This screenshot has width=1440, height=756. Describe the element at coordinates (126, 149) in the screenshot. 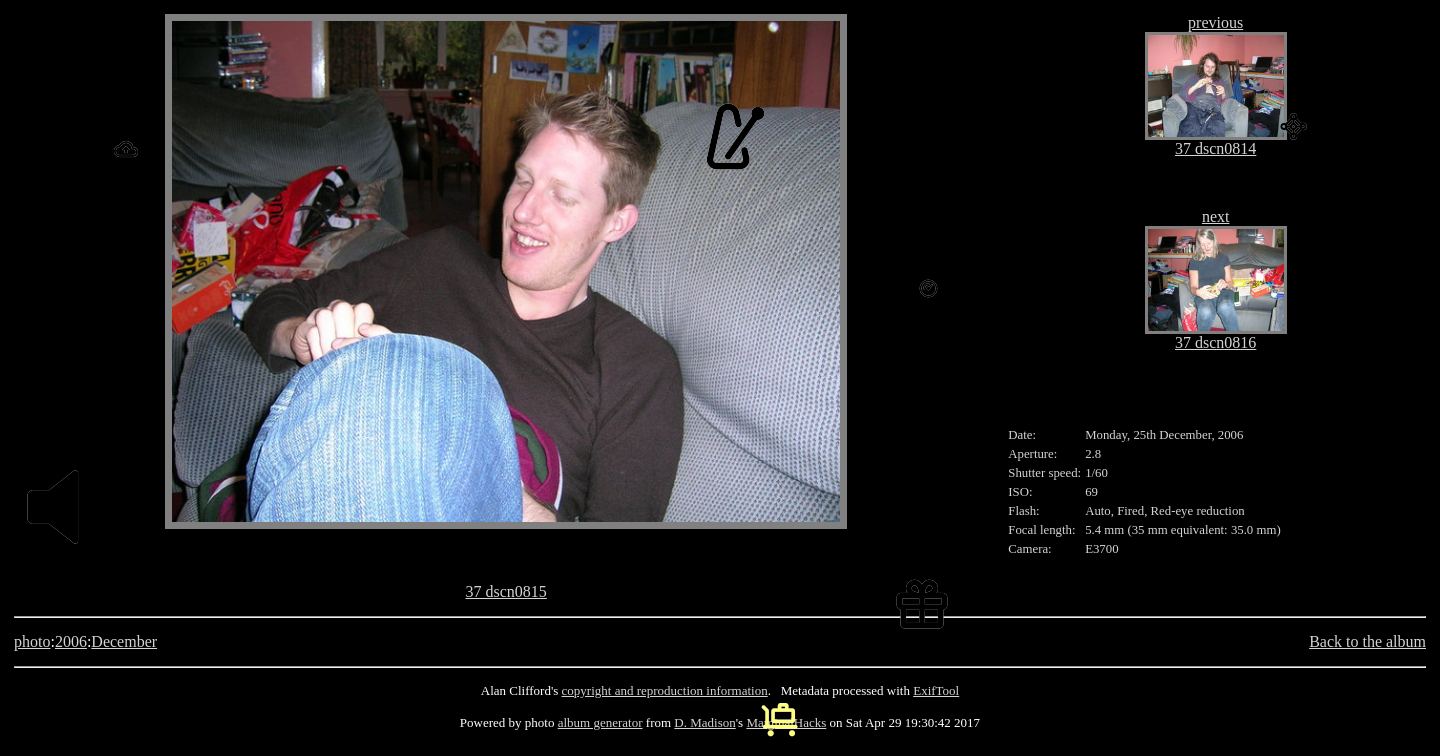

I see `upload file to cloud storage` at that location.